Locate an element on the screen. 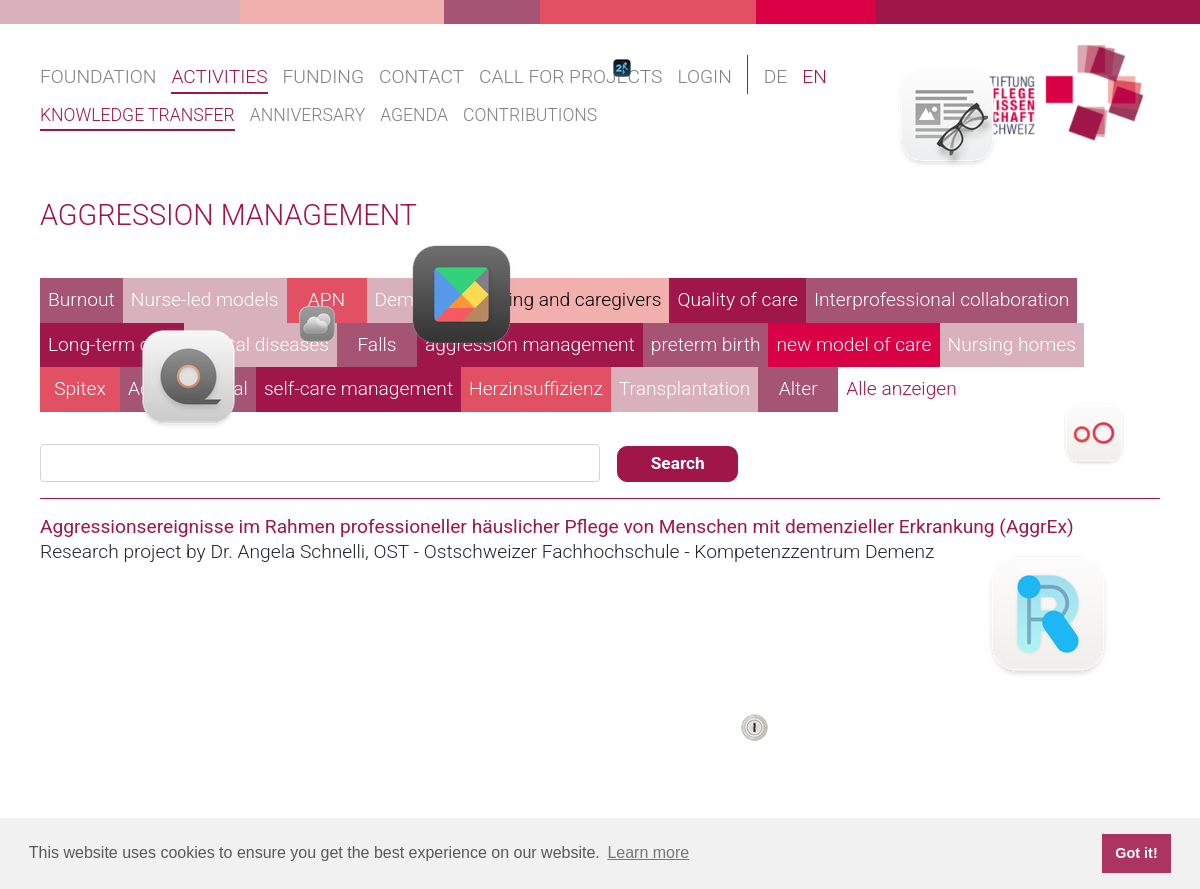  open flatseal to manage flatpak permissions is located at coordinates (188, 376).